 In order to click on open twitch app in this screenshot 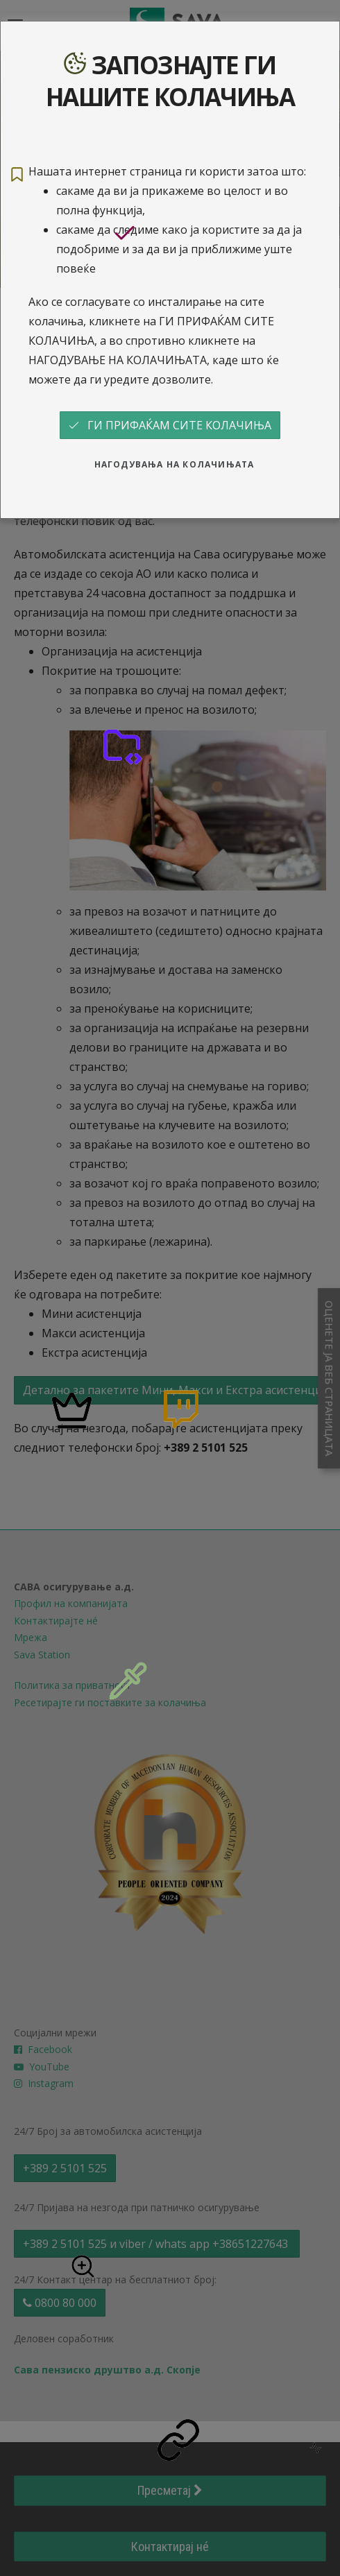, I will do `click(181, 1409)`.